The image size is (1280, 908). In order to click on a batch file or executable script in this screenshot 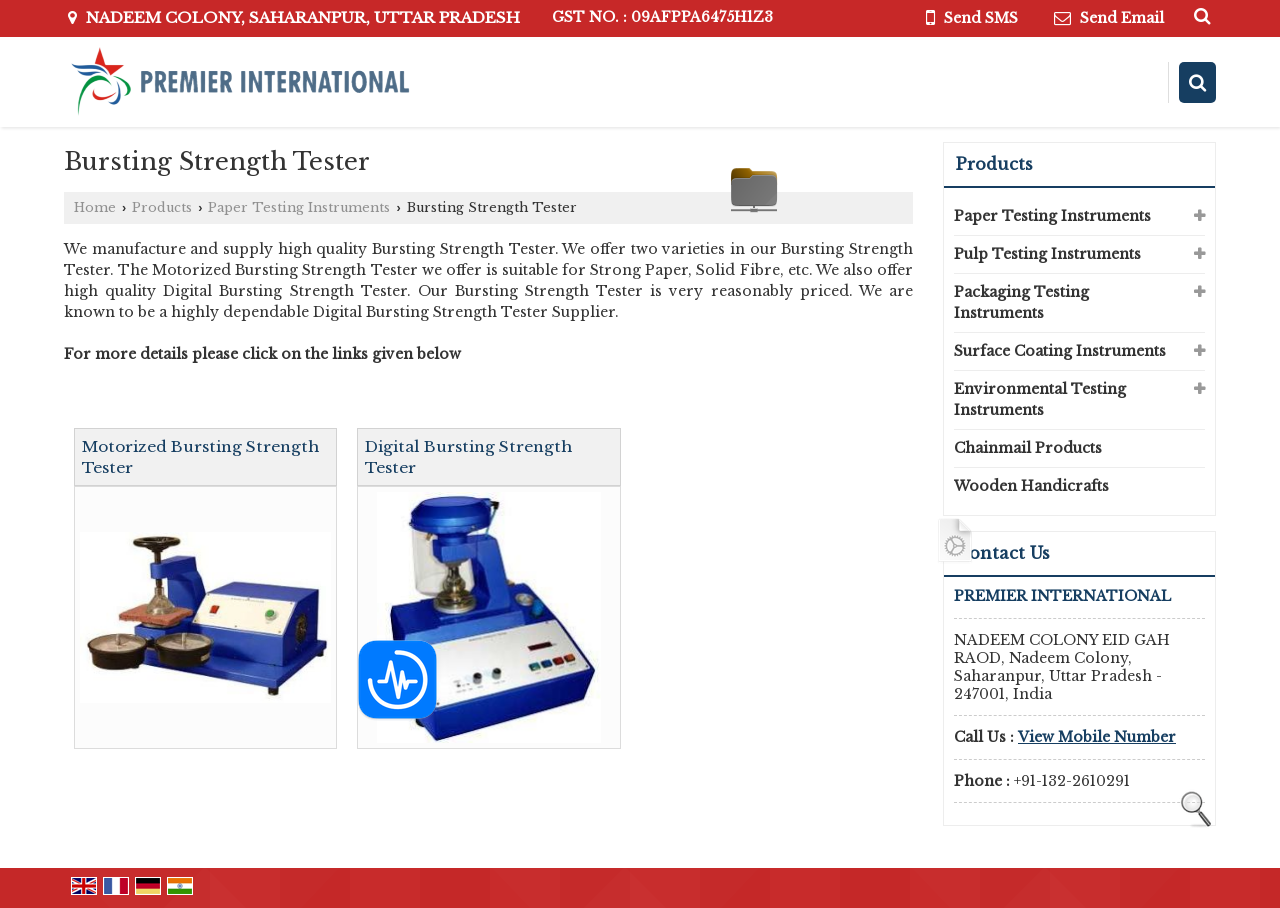, I will do `click(955, 541)`.